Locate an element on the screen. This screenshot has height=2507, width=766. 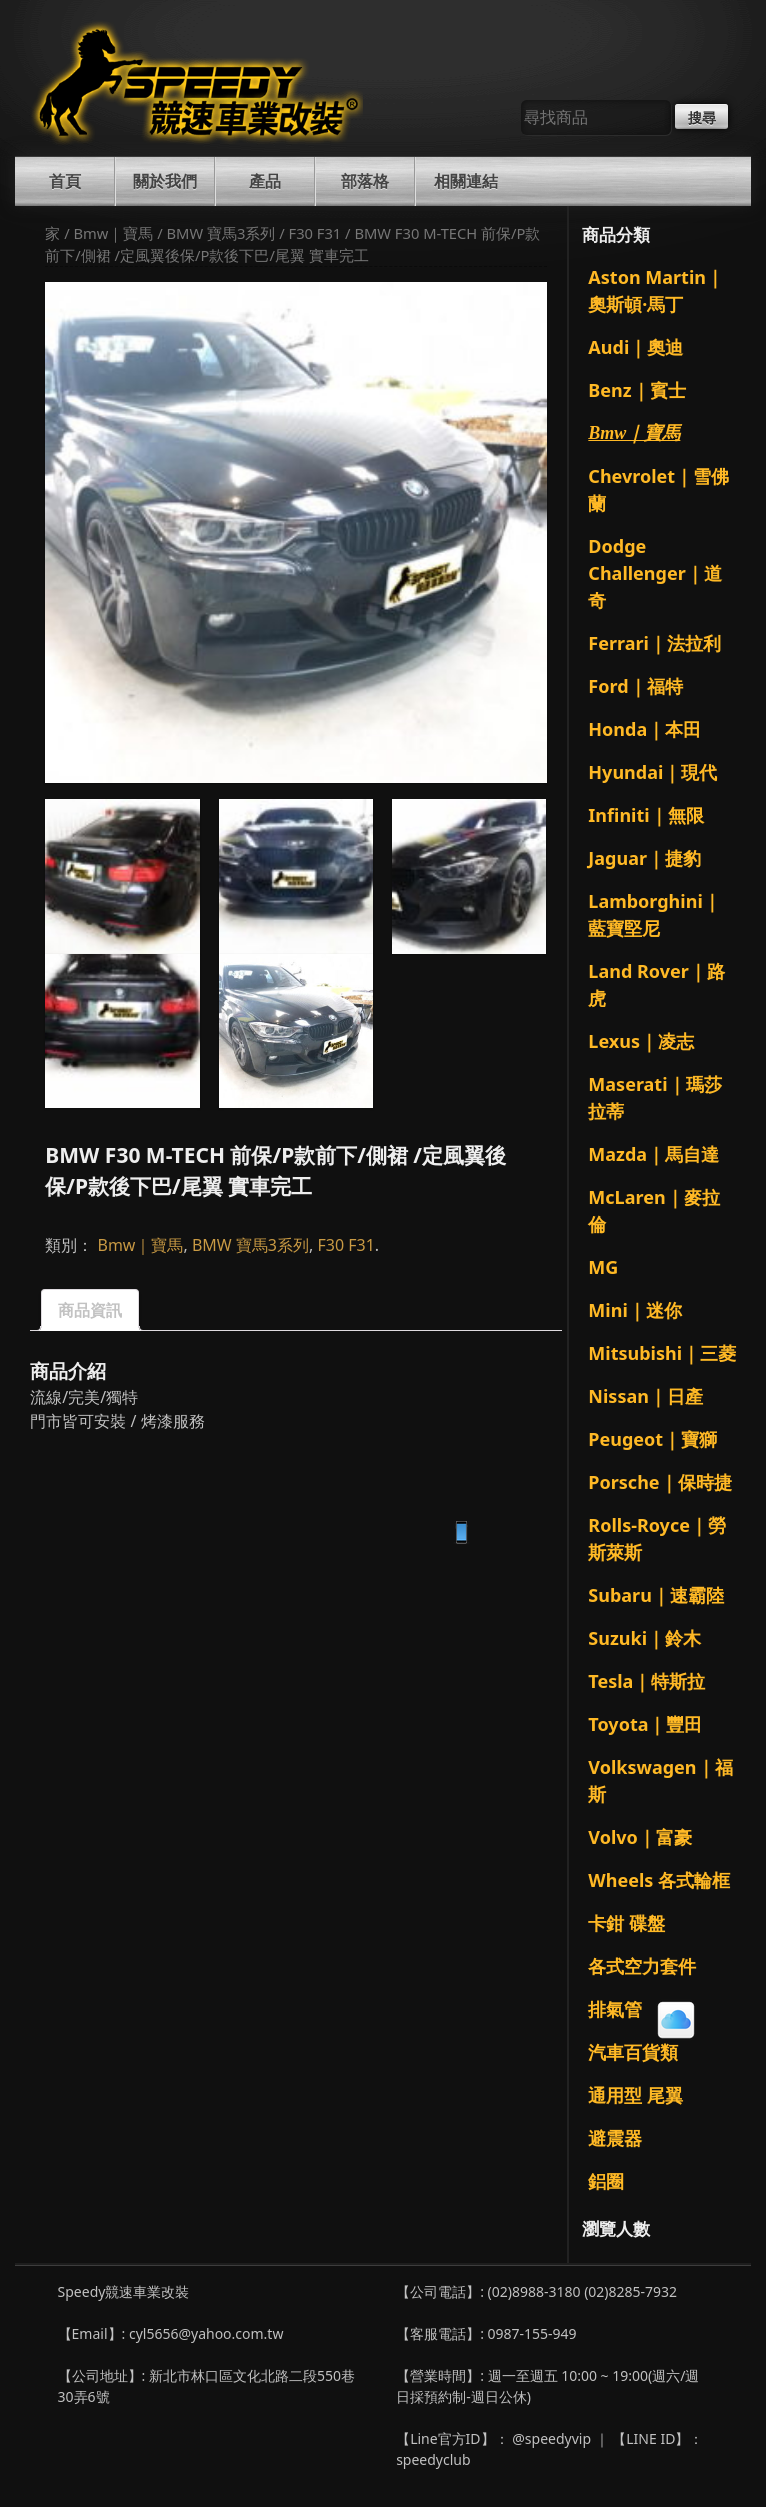
iPhone SE 2 device connected to your mac is located at coordinates (461, 1532).